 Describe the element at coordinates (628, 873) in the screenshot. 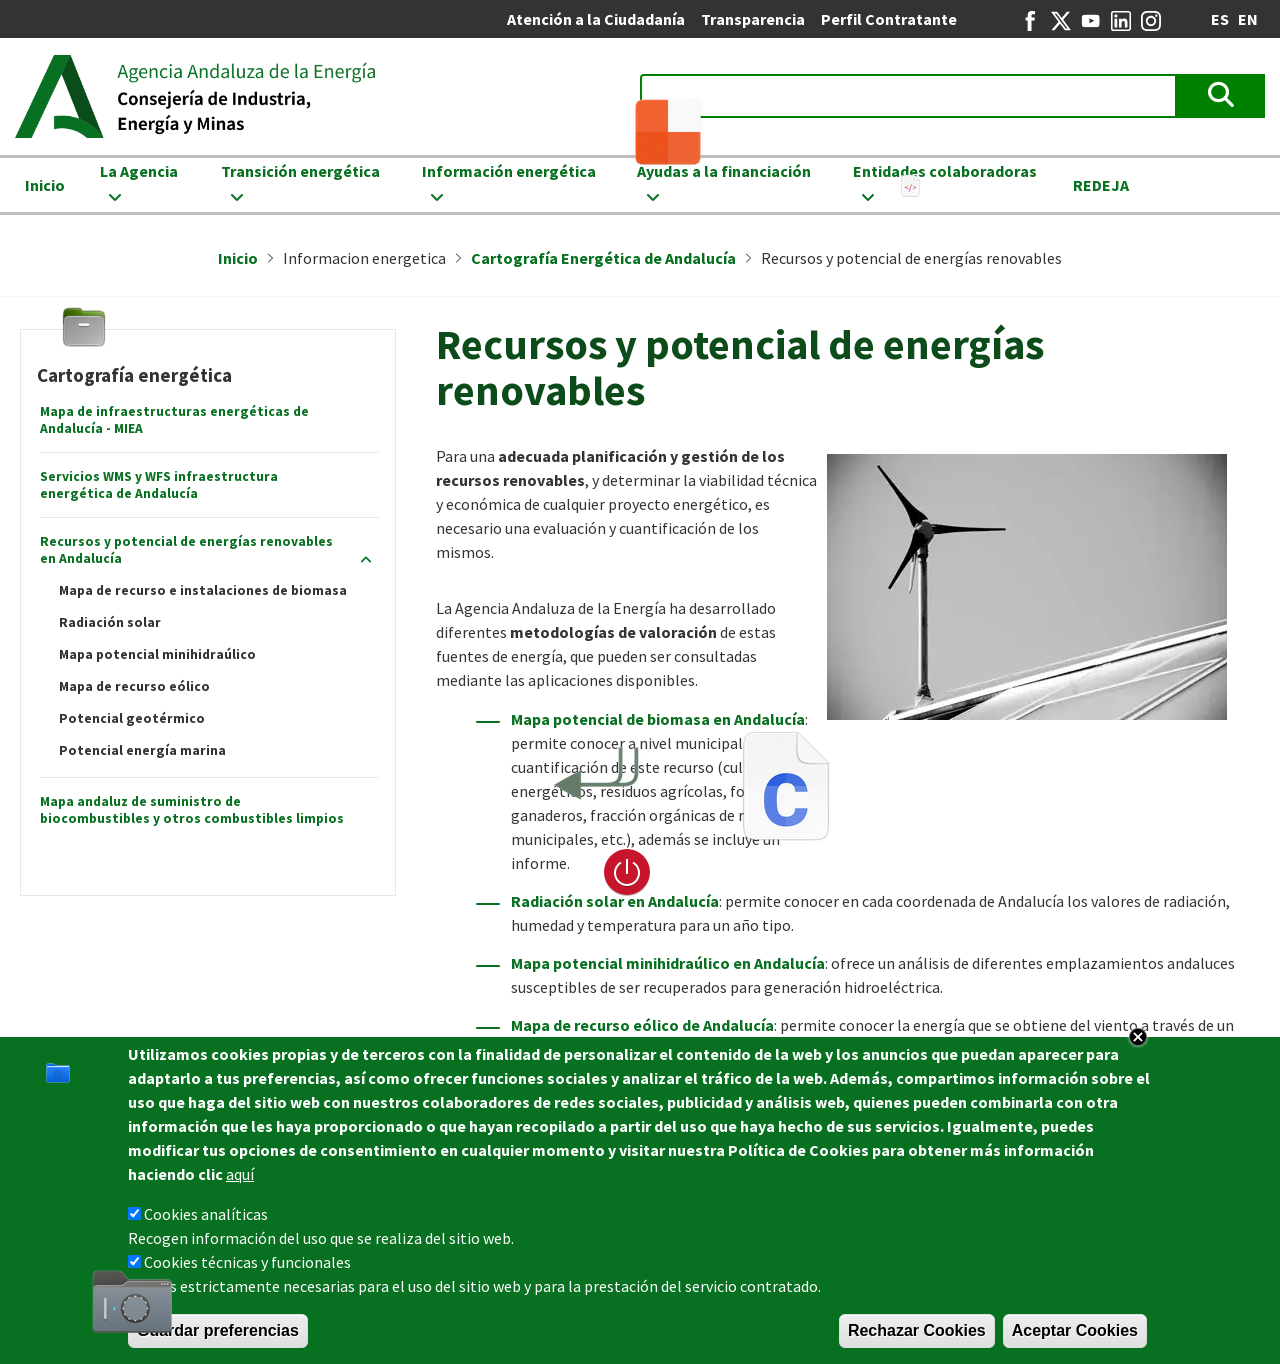

I see `shut down or power off the system` at that location.